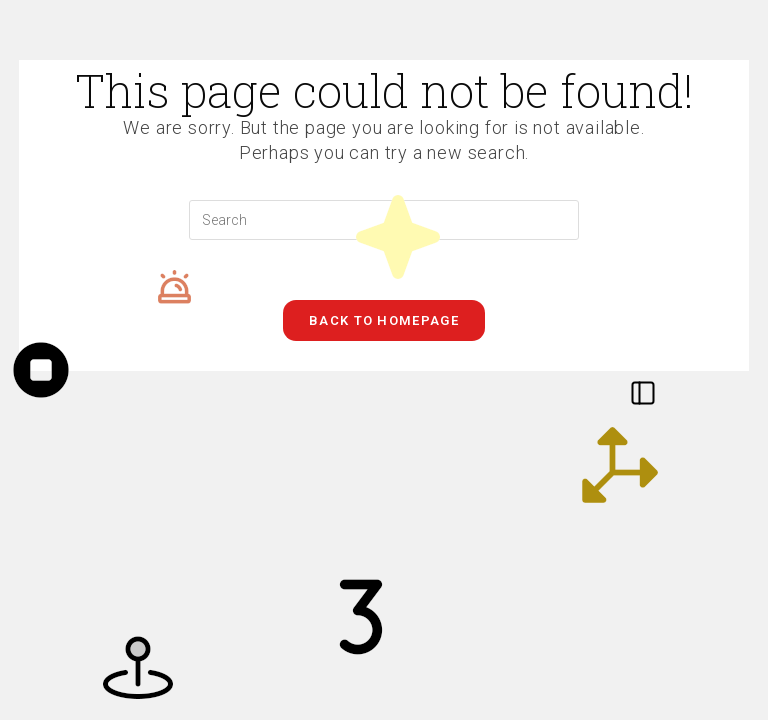 The height and width of the screenshot is (720, 768). What do you see at coordinates (615, 469) in the screenshot?
I see `access 3D vector or coordinate tools` at bounding box center [615, 469].